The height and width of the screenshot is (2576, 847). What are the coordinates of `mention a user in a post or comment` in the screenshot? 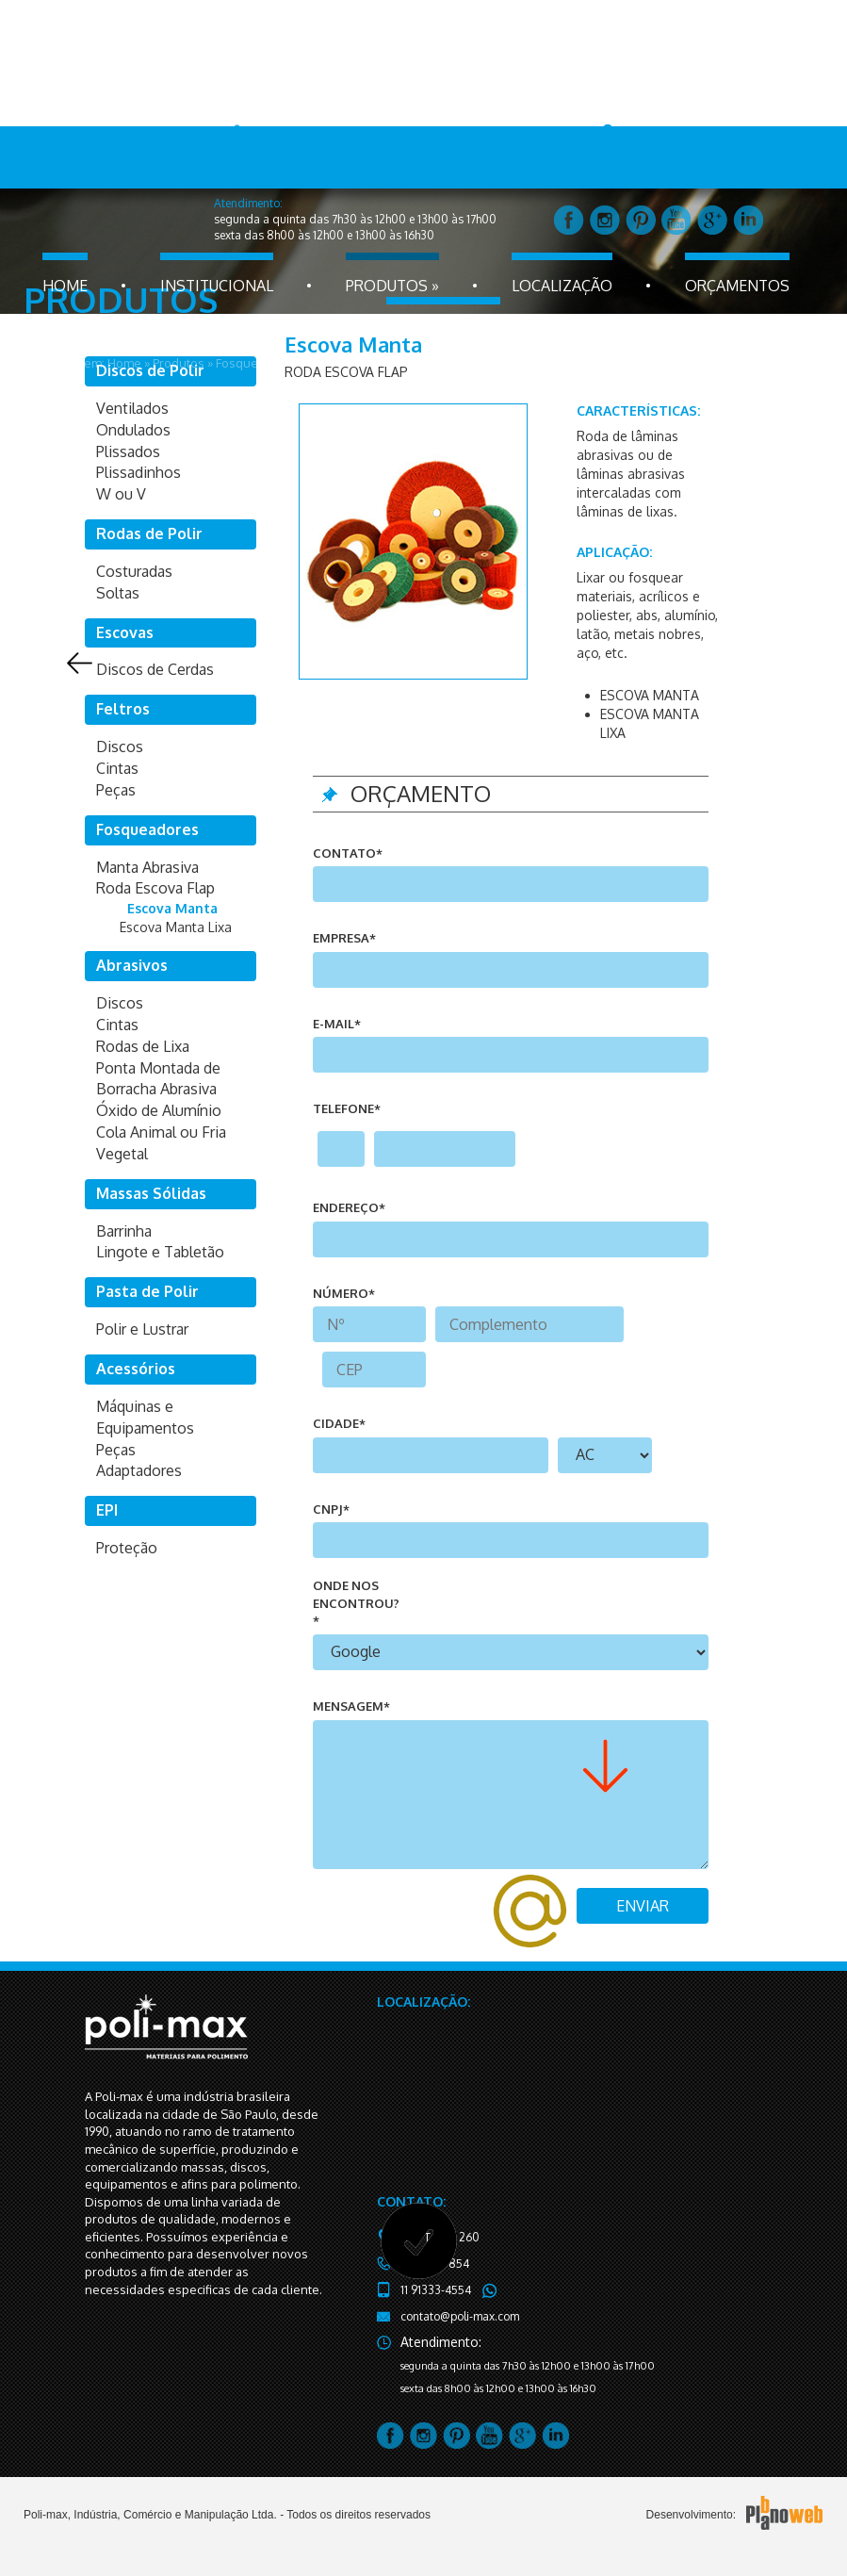 It's located at (529, 1911).